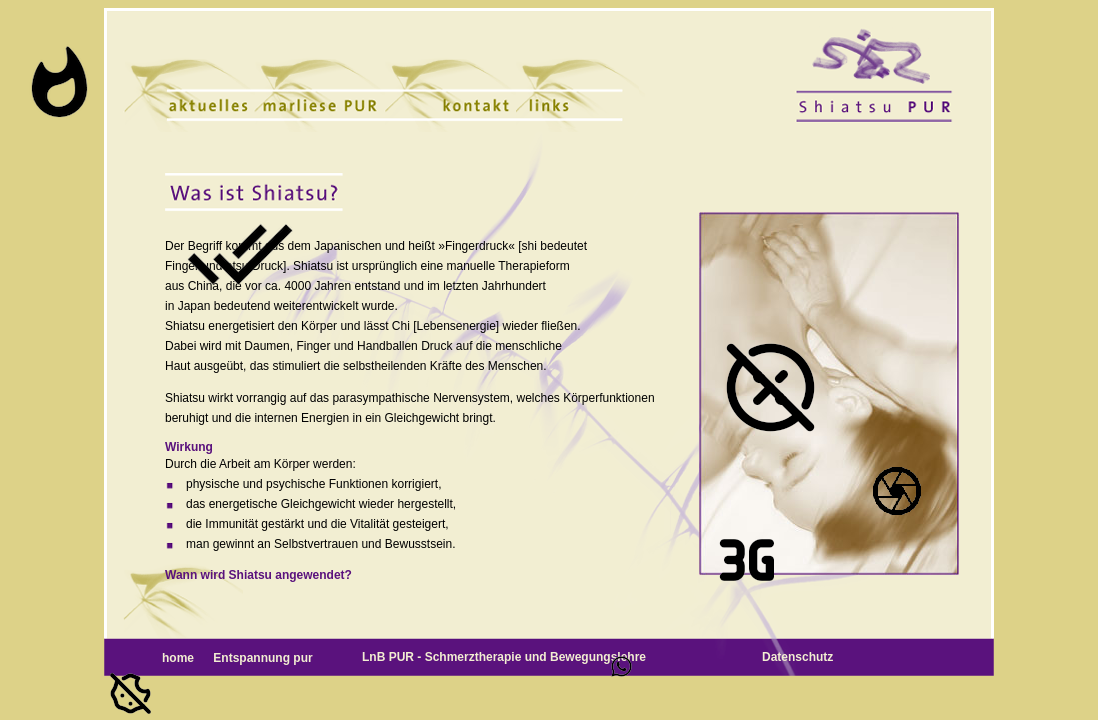 This screenshot has width=1098, height=720. I want to click on discount or promotion unavailable, so click(770, 387).